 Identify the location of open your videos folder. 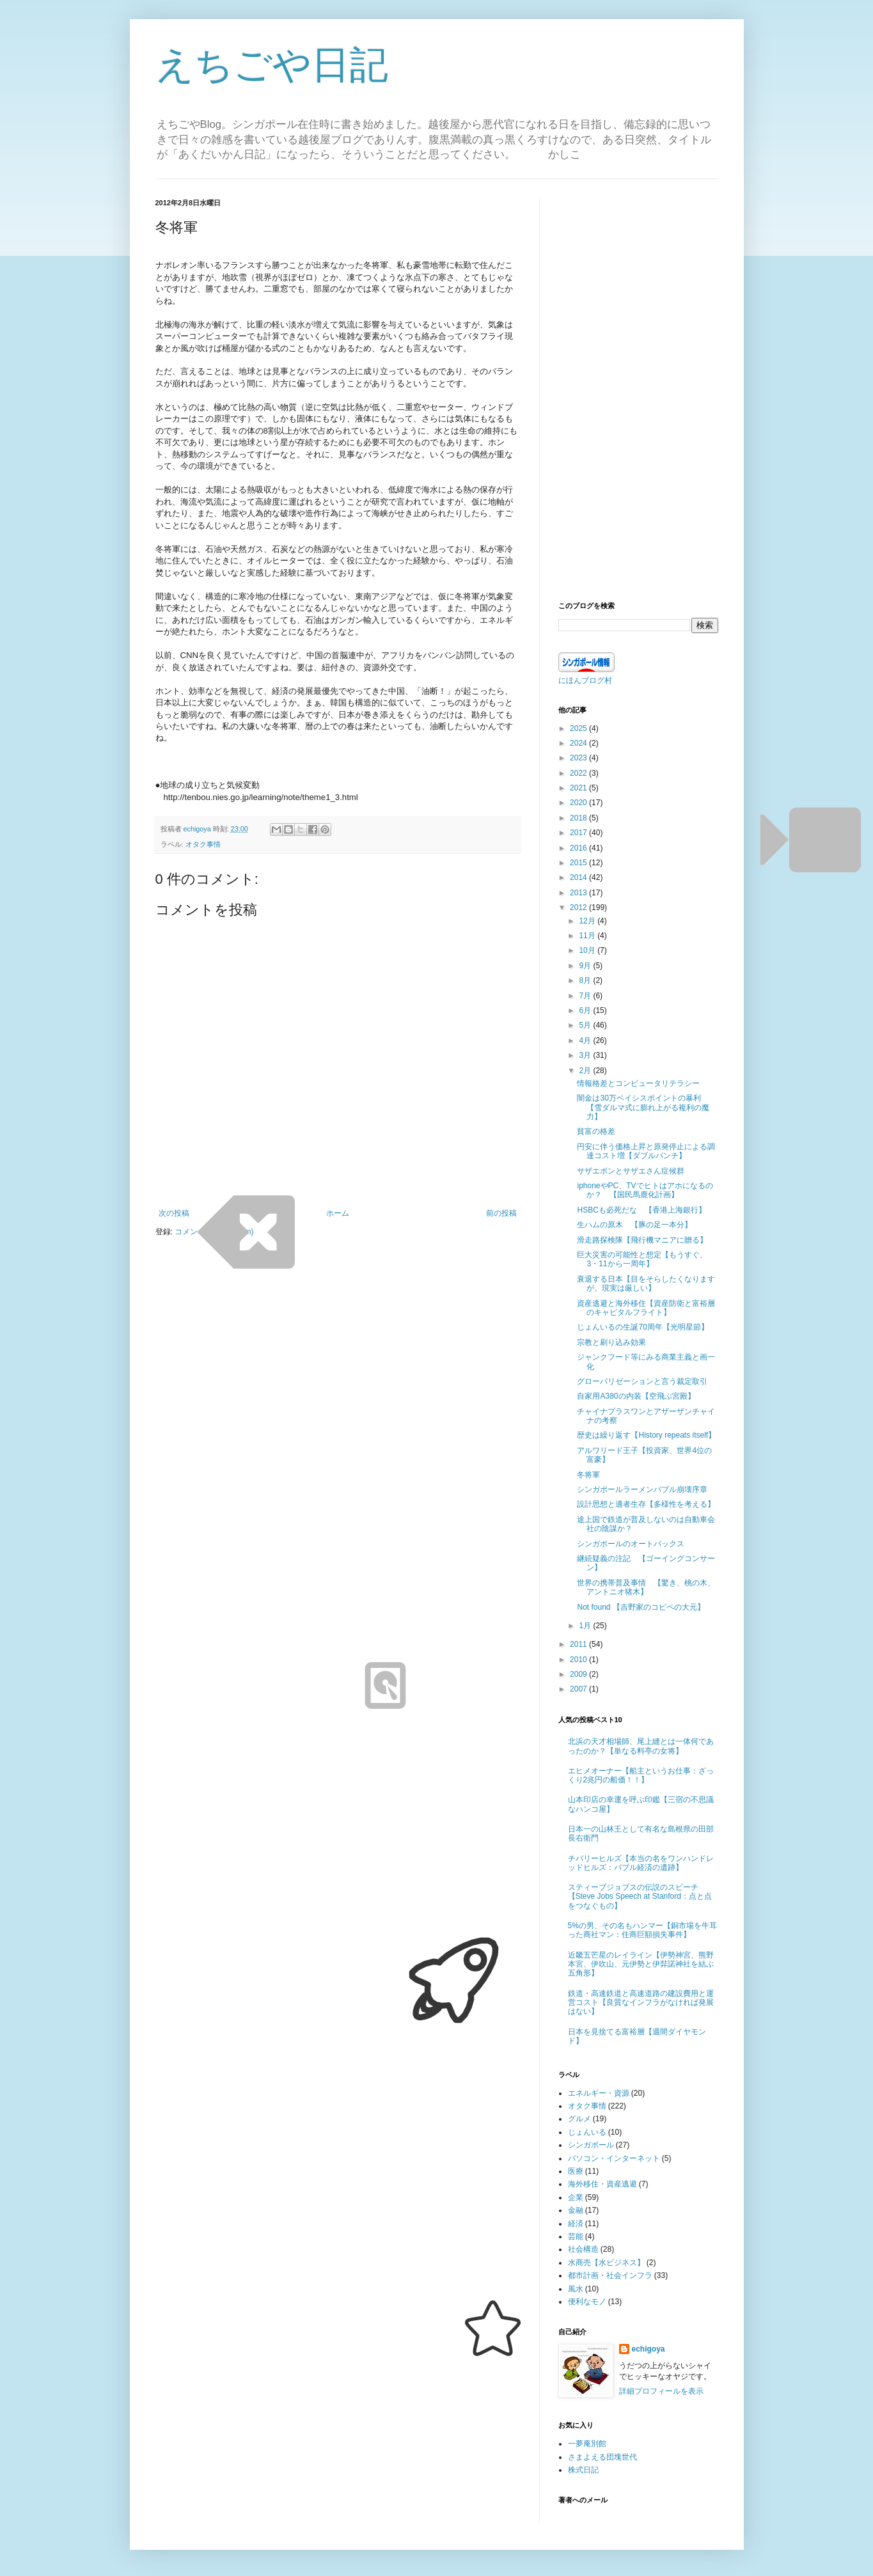
(810, 836).